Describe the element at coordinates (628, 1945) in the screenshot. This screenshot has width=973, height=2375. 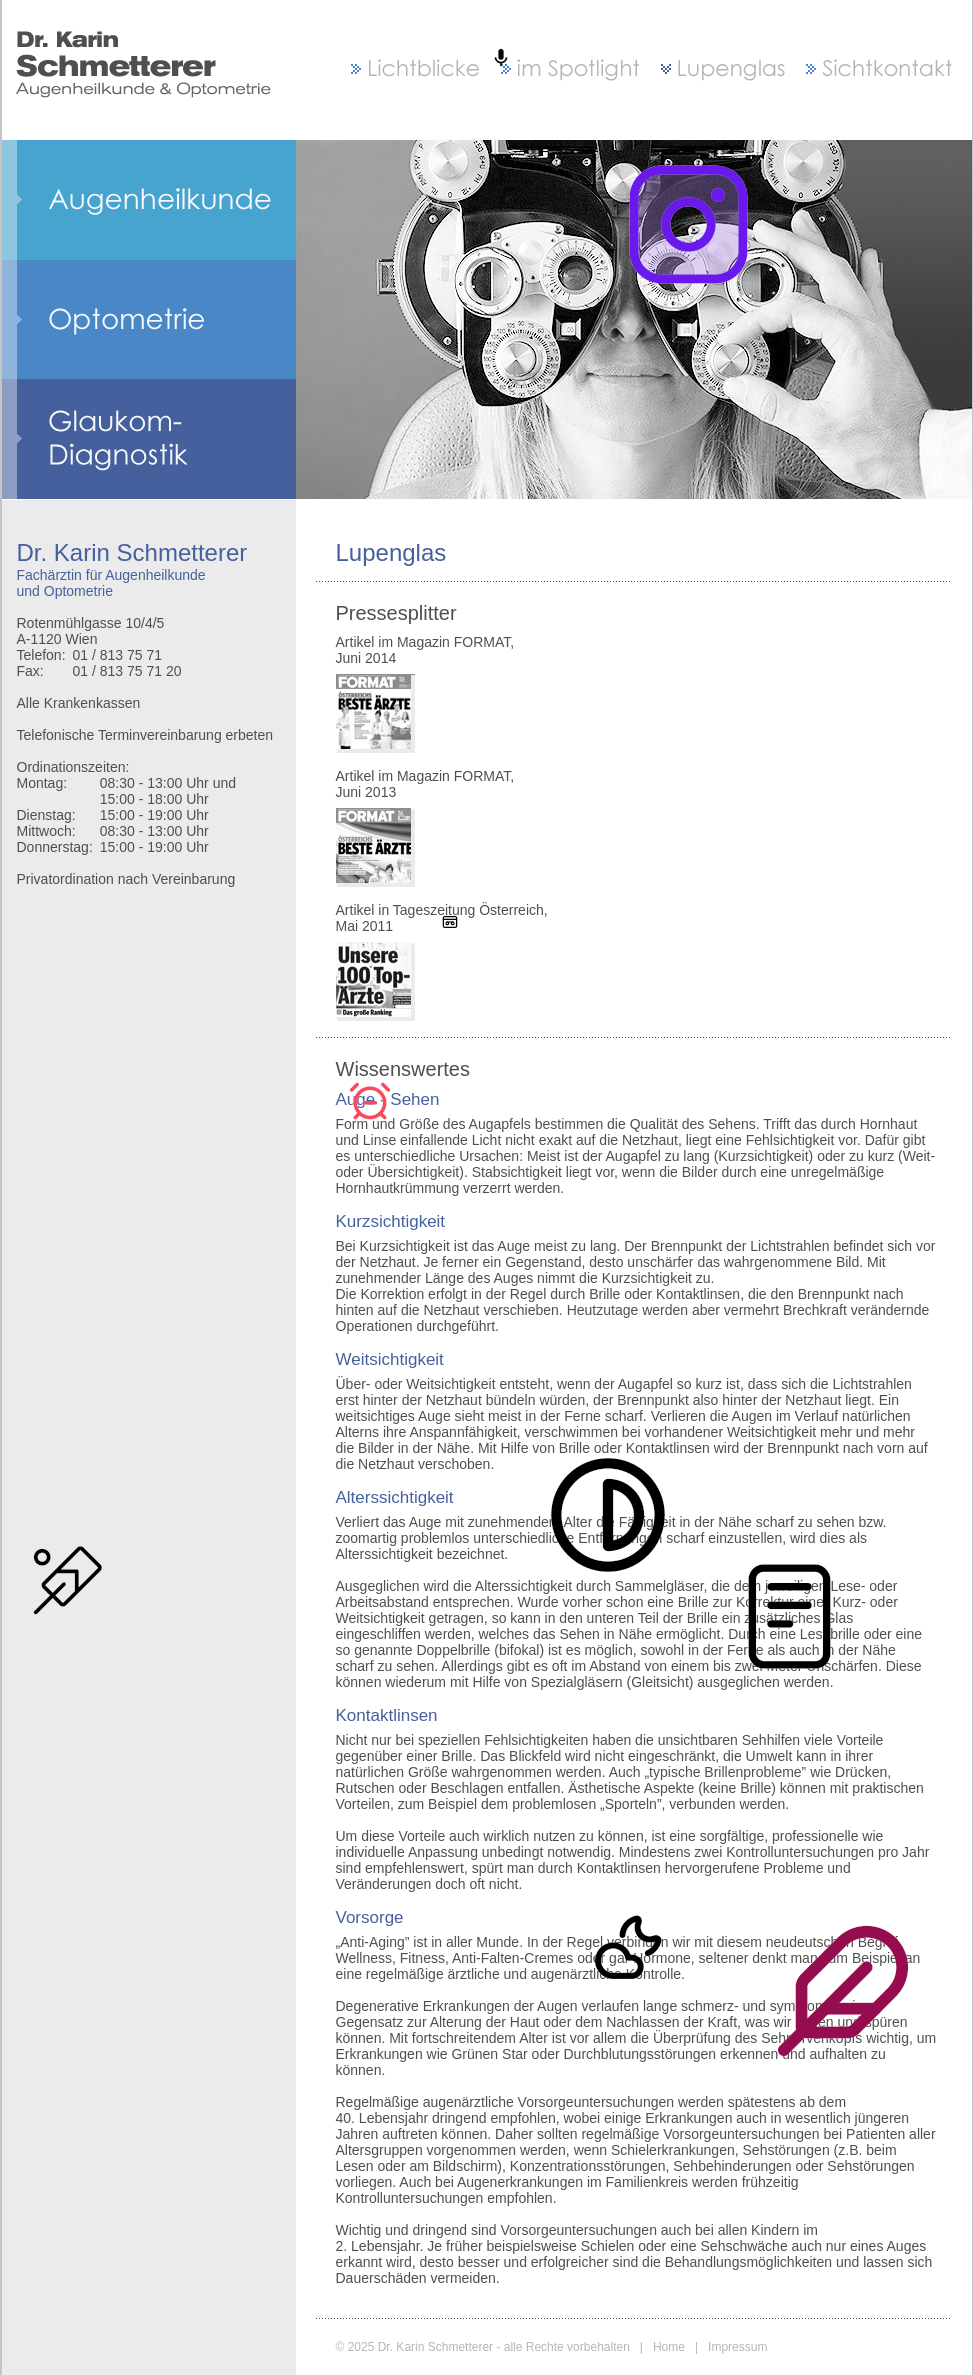
I see `indicates nighttime or evening weather conditions` at that location.